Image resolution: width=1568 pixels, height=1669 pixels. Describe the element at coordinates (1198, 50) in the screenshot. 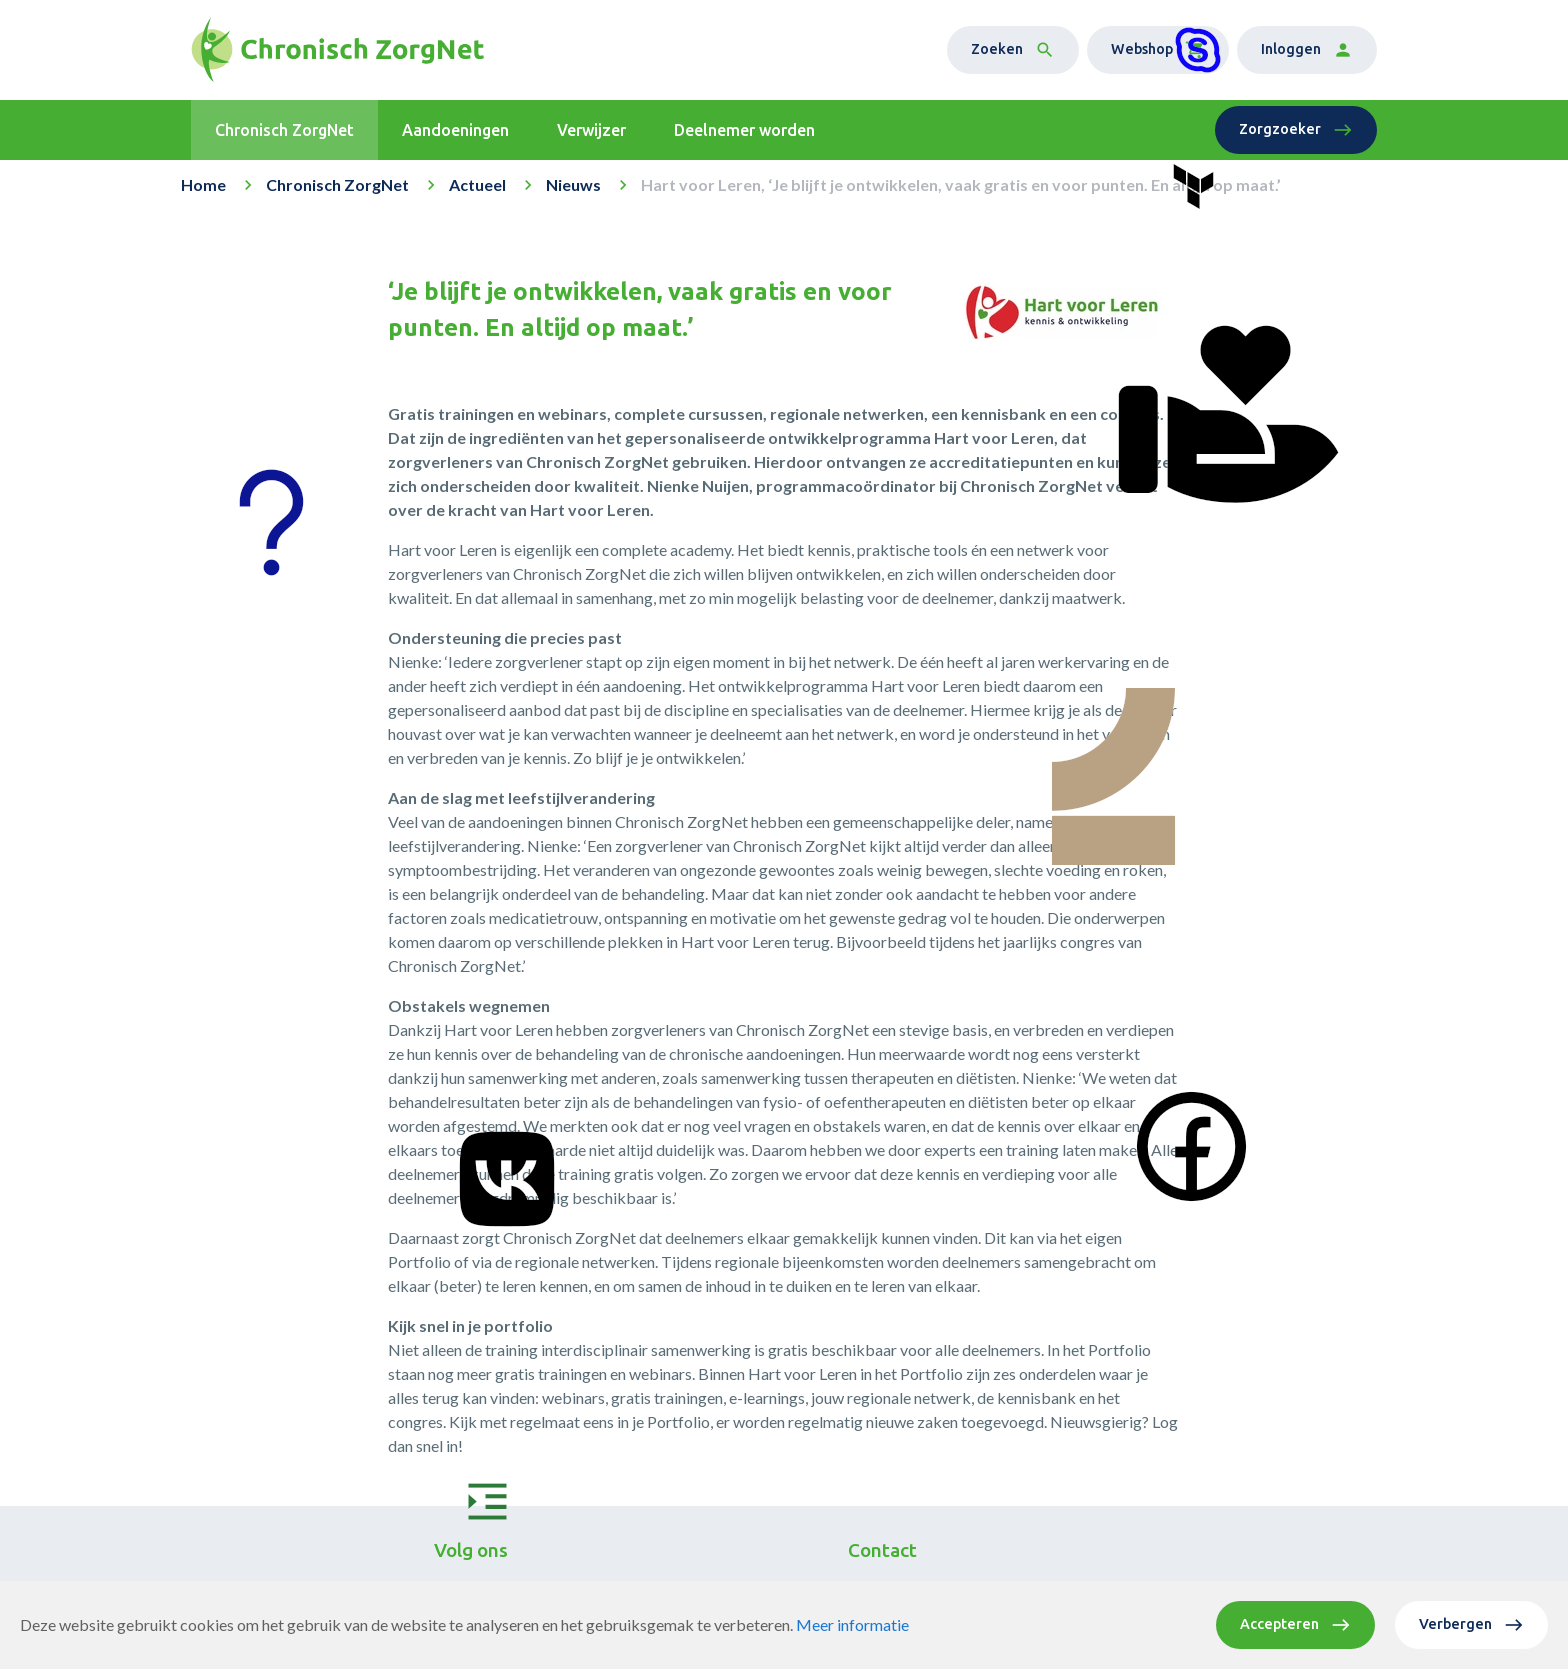

I see `open Skype app` at that location.